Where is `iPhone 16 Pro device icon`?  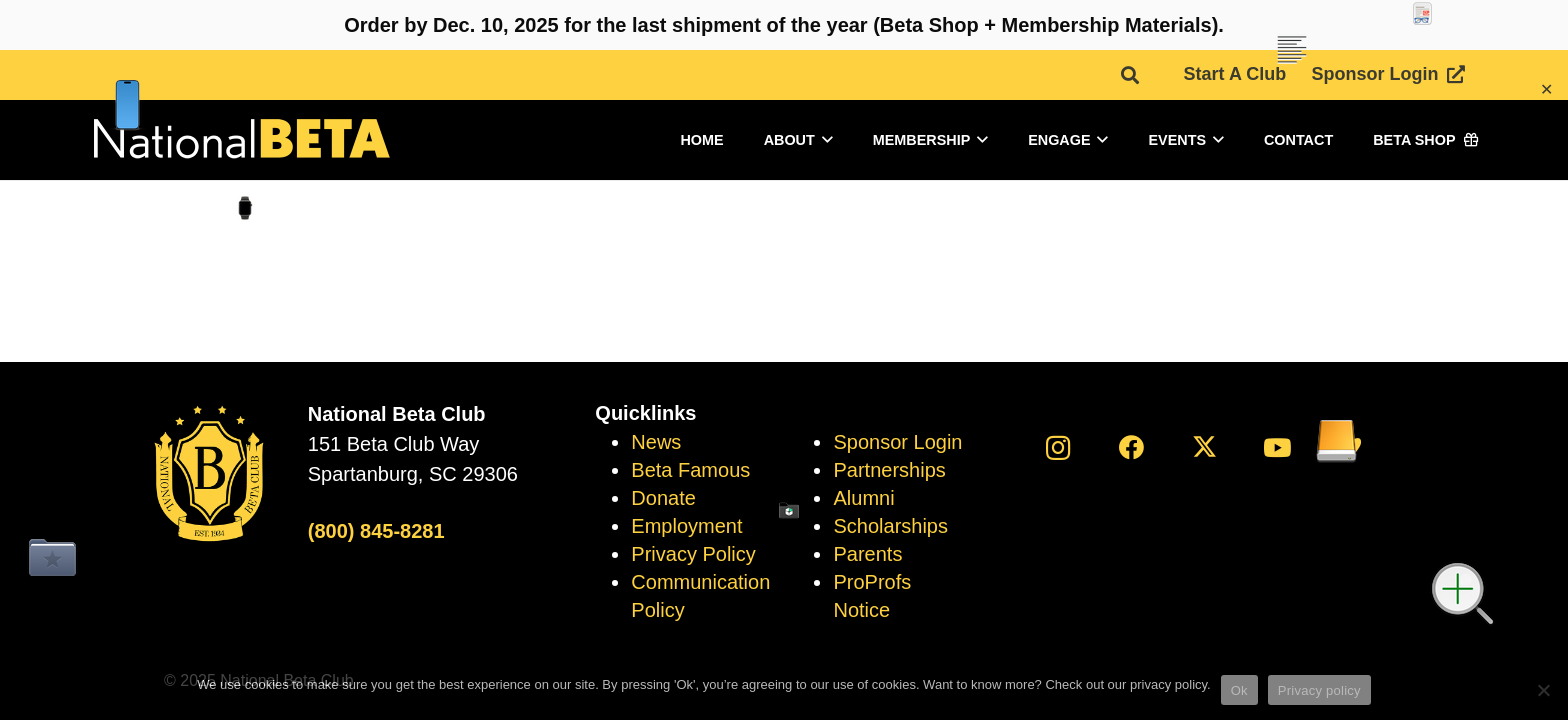
iPhone 16 Pro device icon is located at coordinates (127, 105).